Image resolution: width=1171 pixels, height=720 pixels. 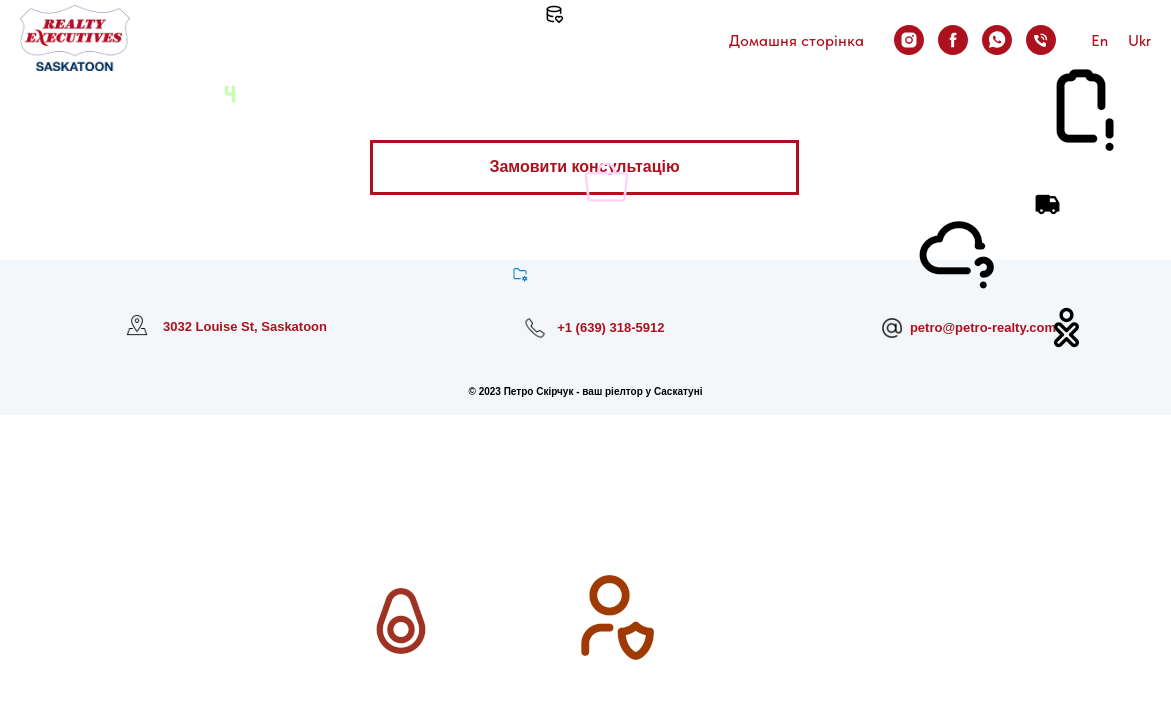 I want to click on browse healthy food or recipe options, so click(x=401, y=621).